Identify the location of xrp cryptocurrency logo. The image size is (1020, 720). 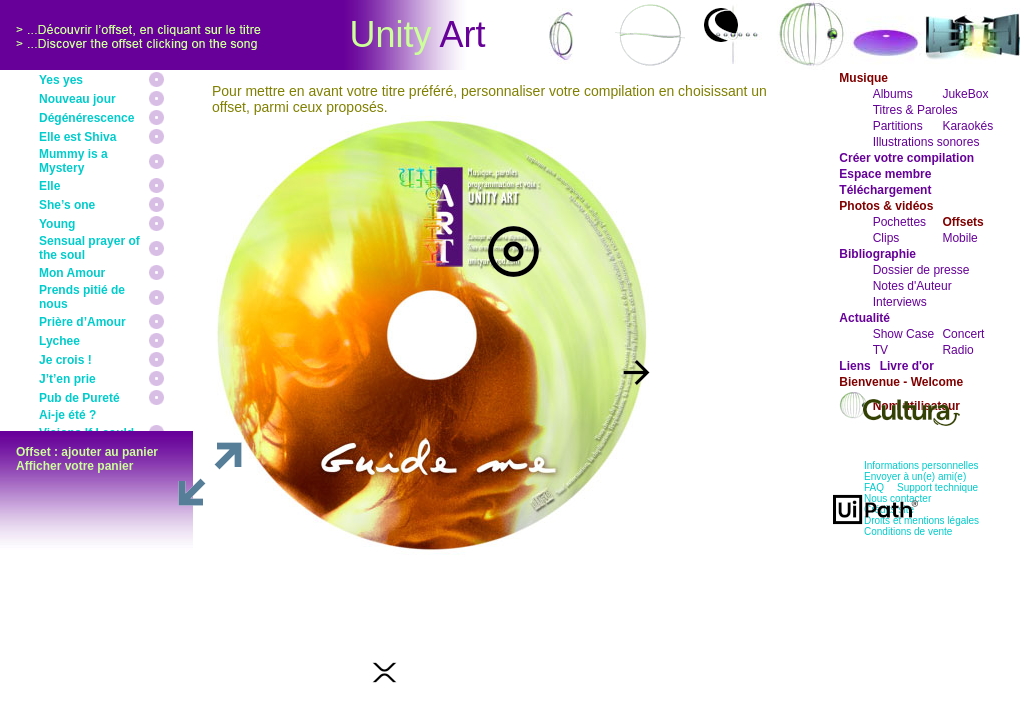
(384, 672).